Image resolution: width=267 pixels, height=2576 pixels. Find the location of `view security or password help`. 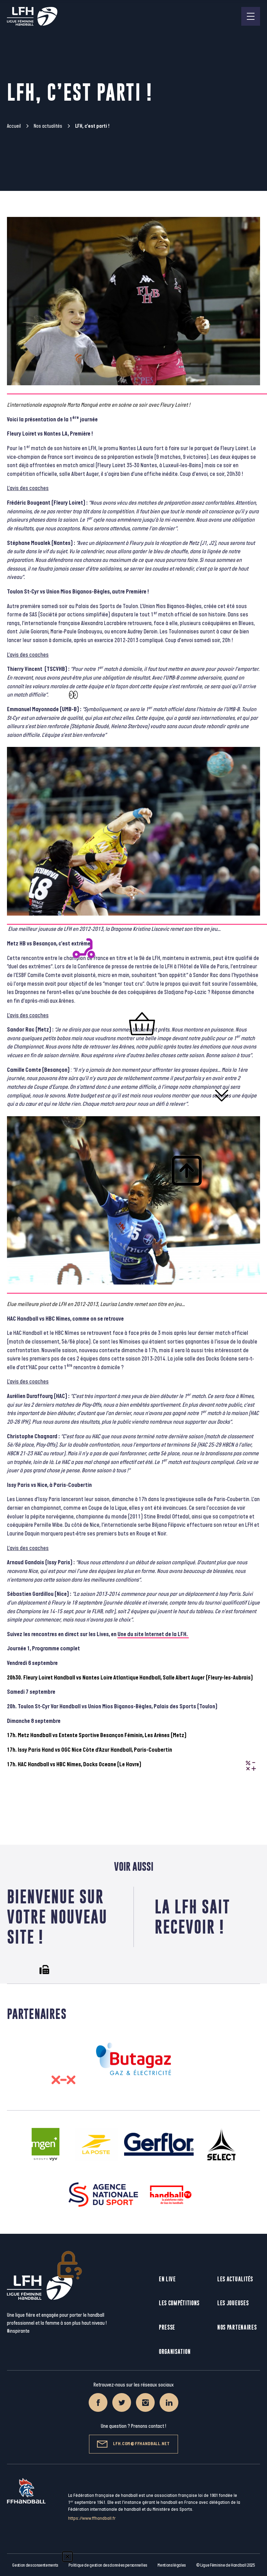

view security or password help is located at coordinates (68, 2264).